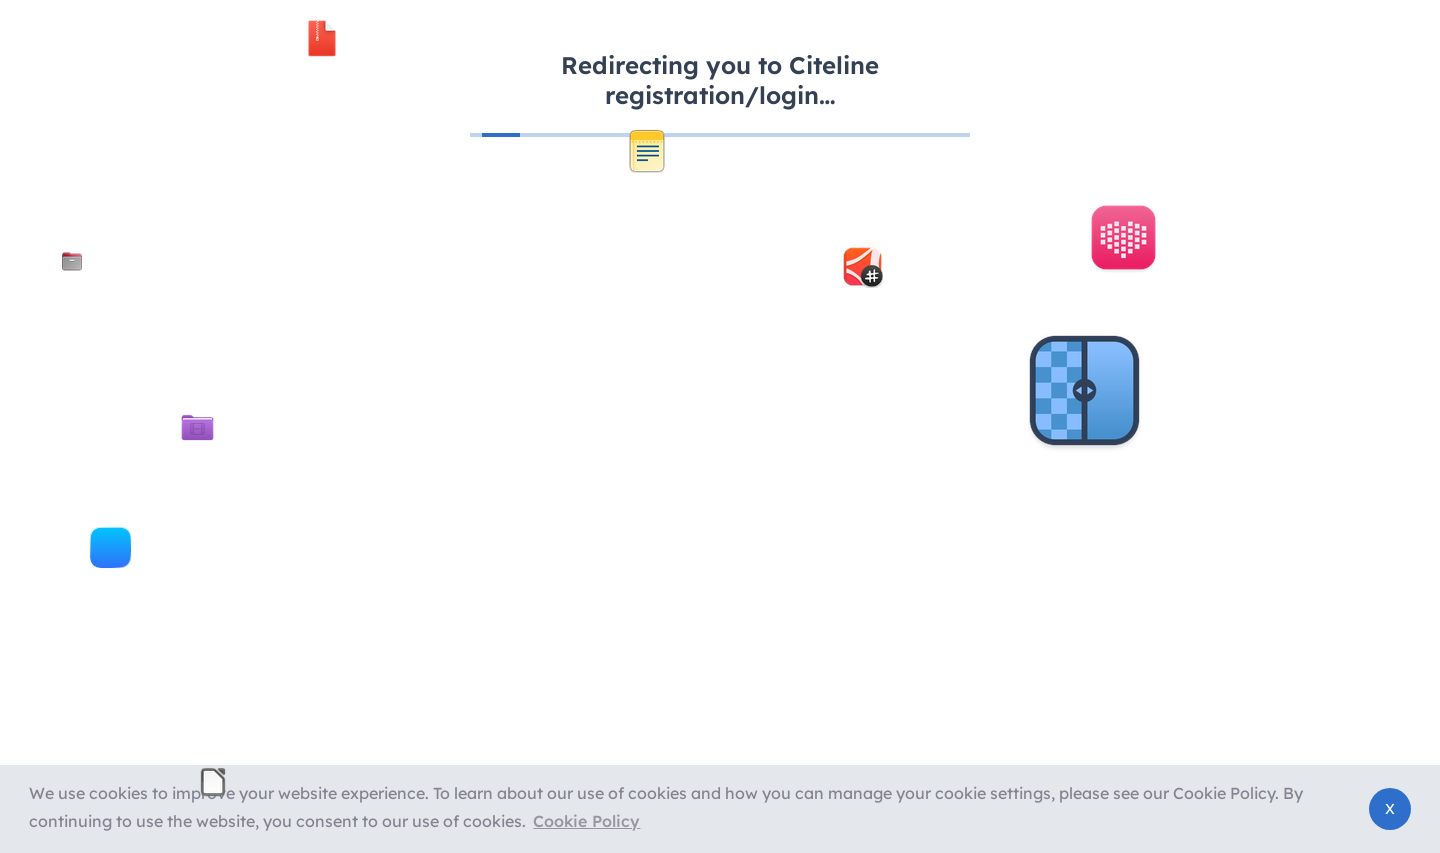 The image size is (1440, 853). Describe the element at coordinates (1123, 237) in the screenshot. I see `open vvave music player app` at that location.